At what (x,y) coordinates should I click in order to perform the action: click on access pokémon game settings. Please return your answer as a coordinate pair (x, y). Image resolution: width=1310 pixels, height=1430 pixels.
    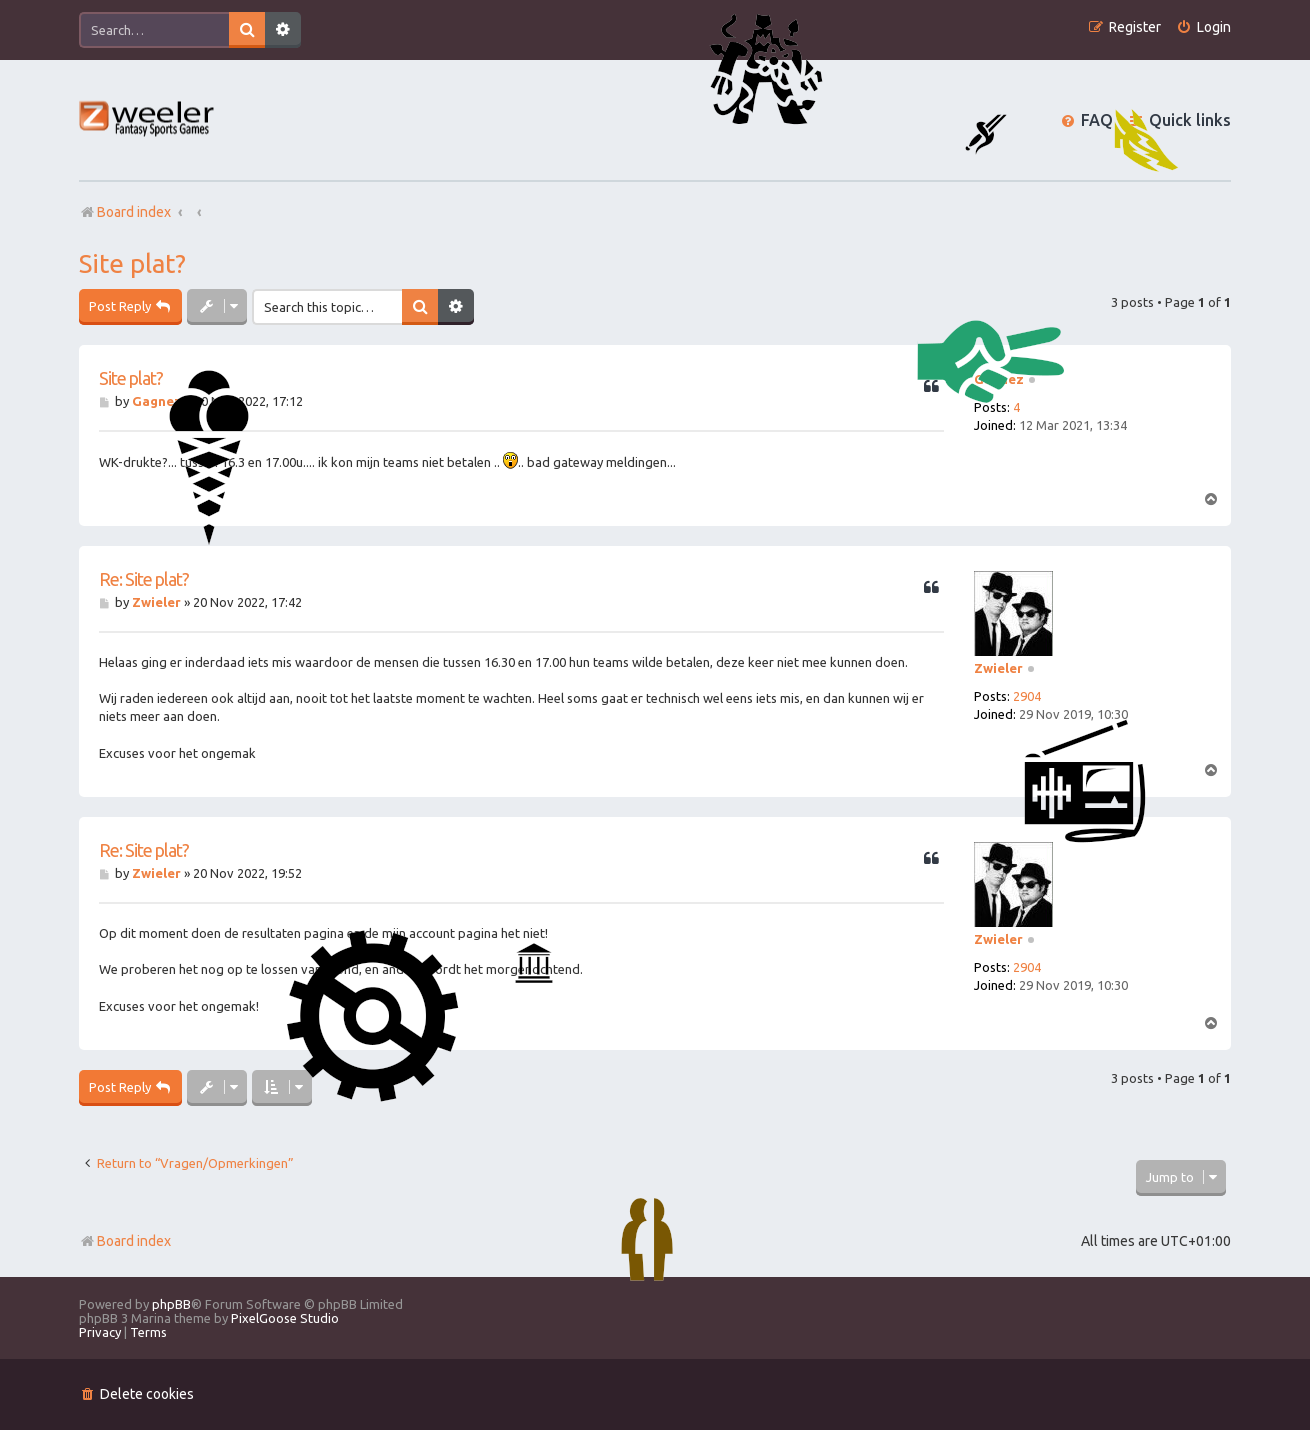
    Looking at the image, I should click on (372, 1015).